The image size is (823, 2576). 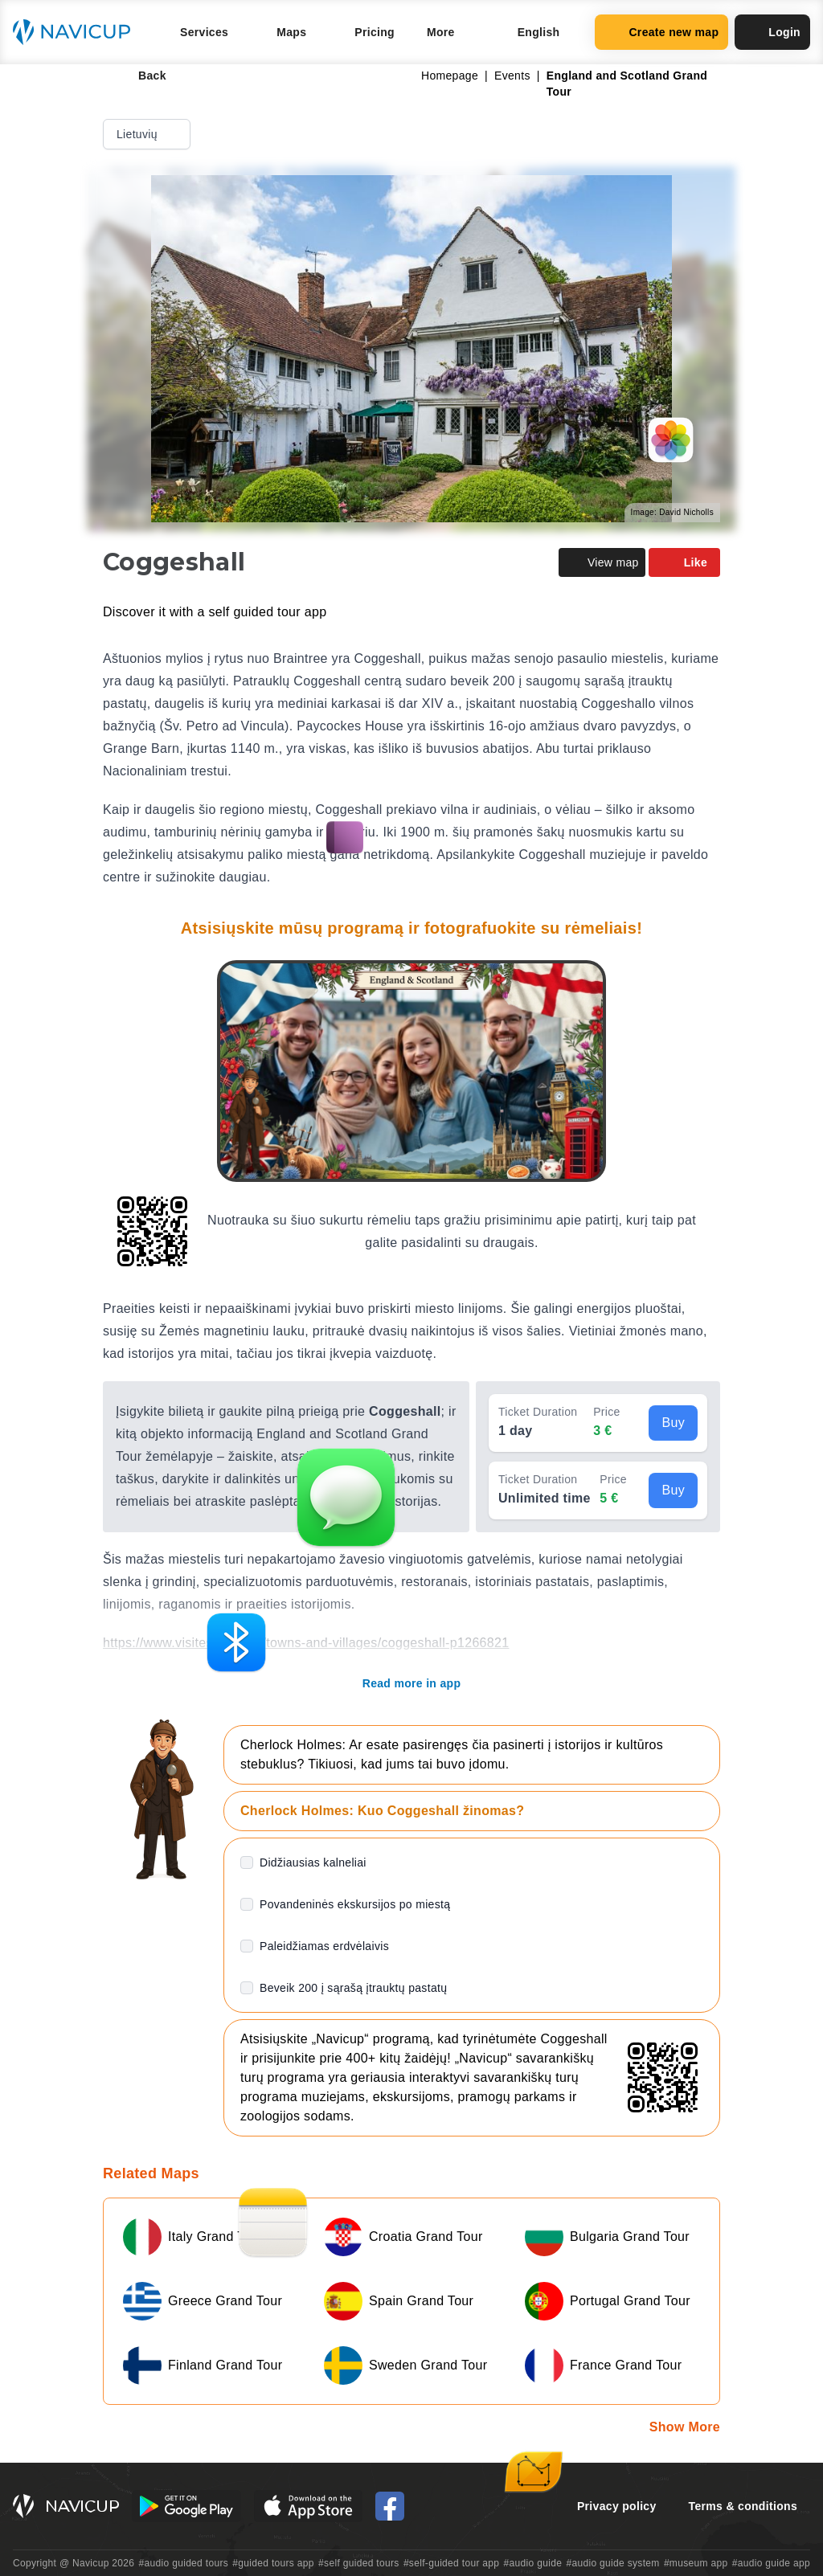 I want to click on share content via messages, so click(x=346, y=1497).